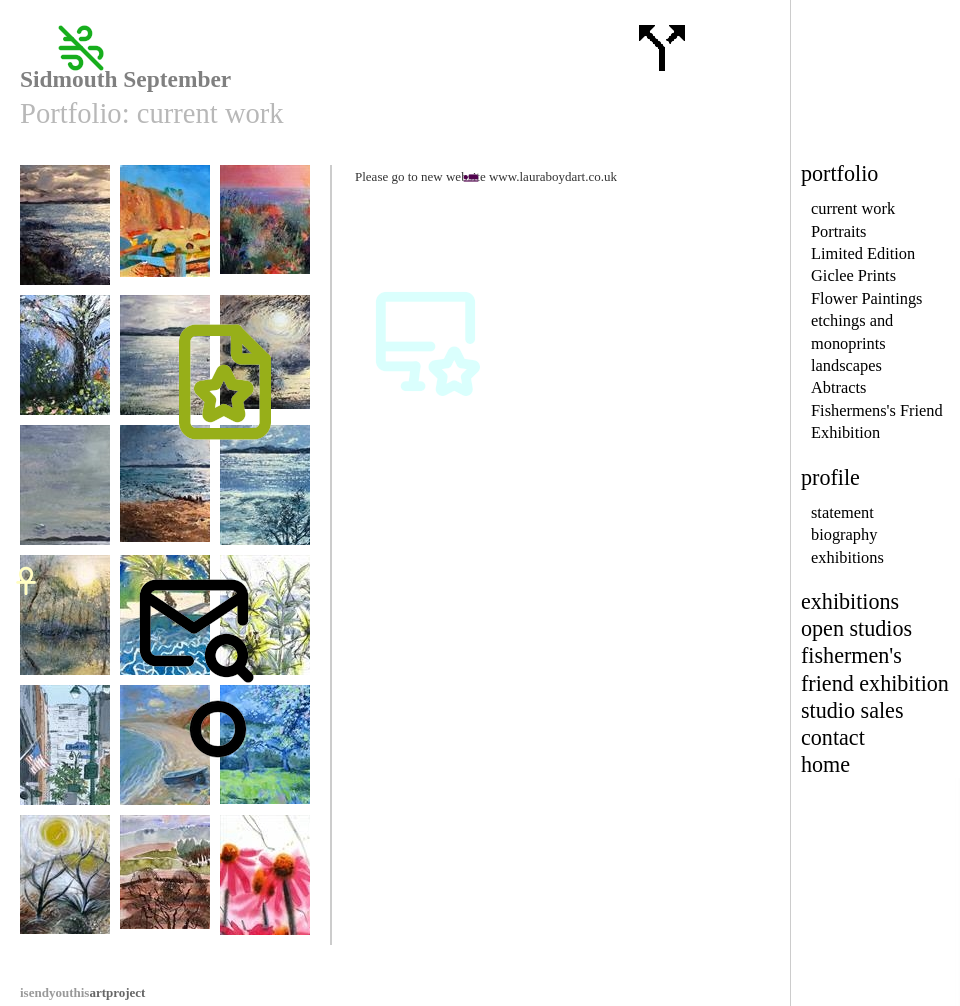  Describe the element at coordinates (471, 178) in the screenshot. I see `view hotel or accommodation options` at that location.